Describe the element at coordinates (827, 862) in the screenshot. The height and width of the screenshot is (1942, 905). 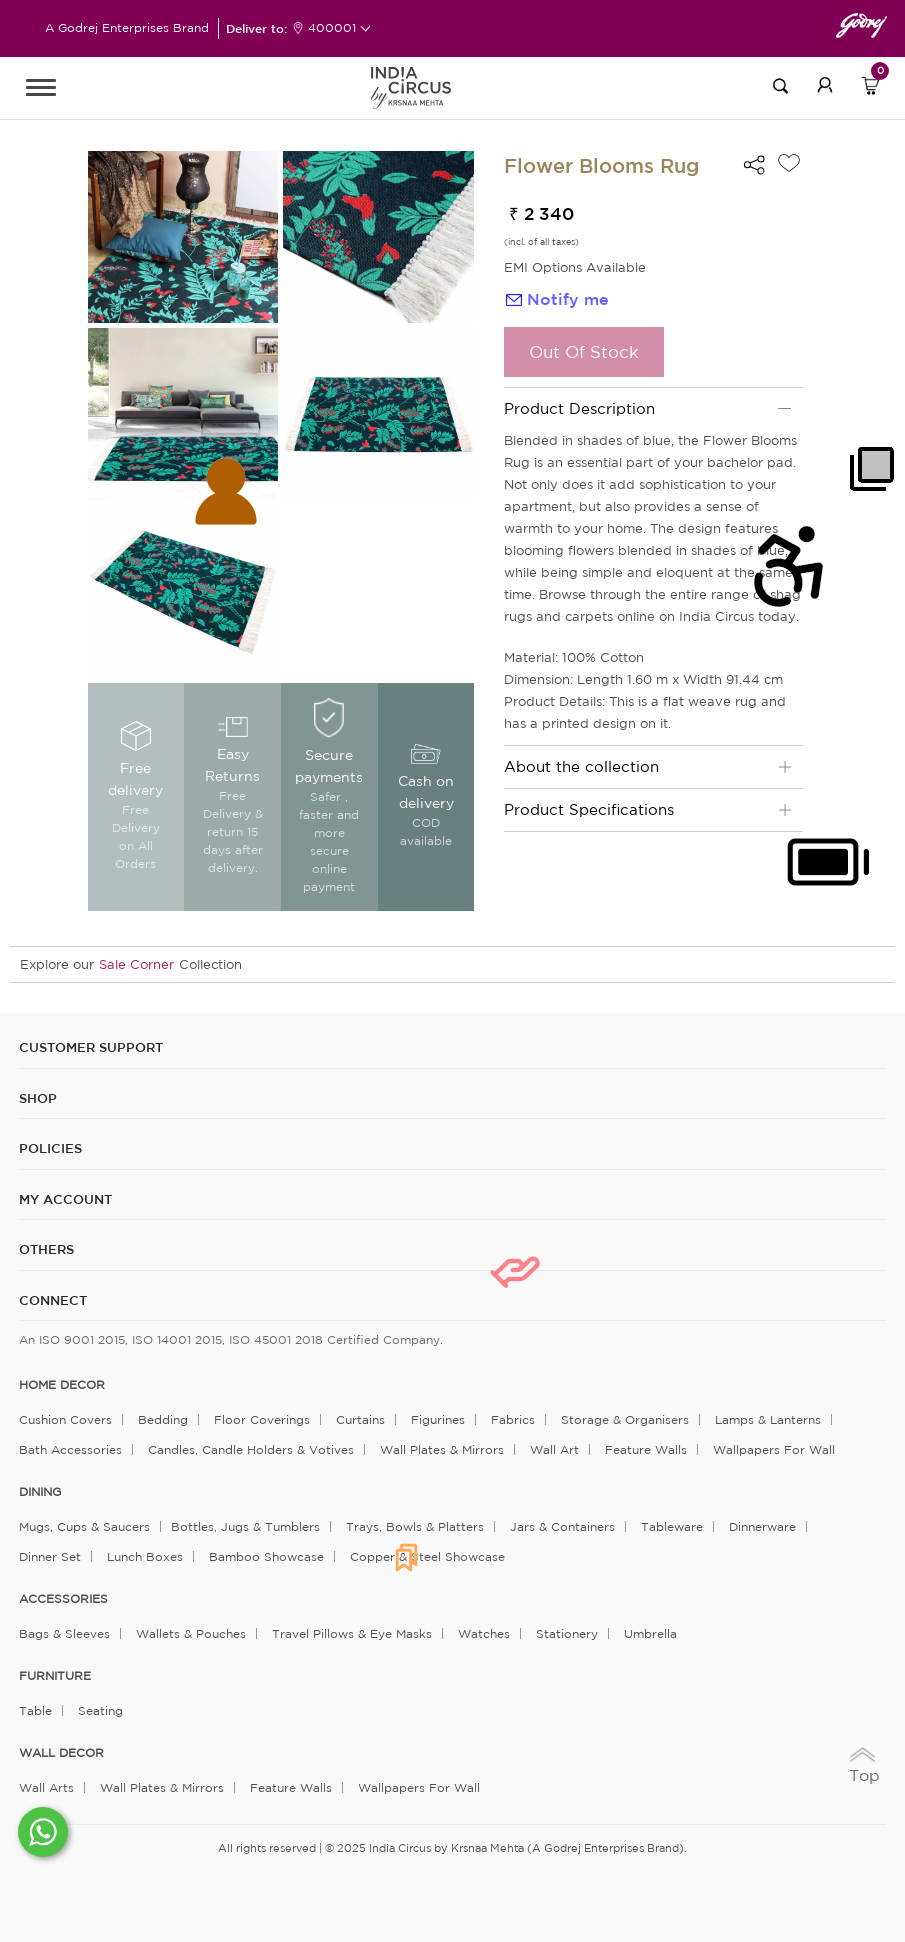
I see `indicates battery is fully charged` at that location.